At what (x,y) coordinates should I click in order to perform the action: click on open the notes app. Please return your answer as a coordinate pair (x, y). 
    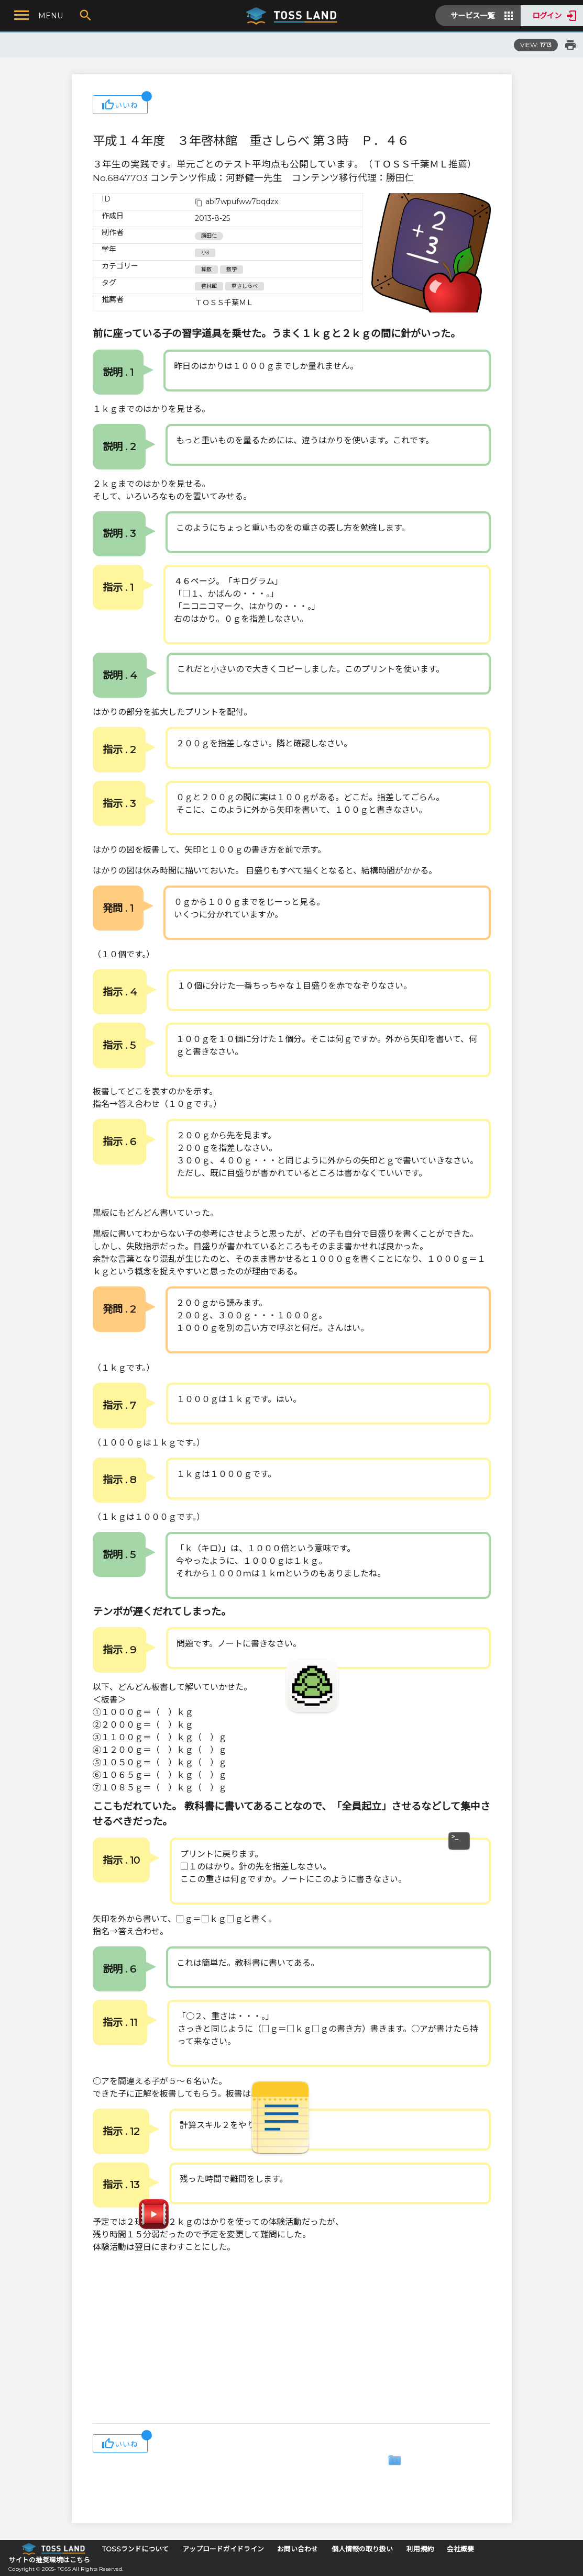
    Looking at the image, I should click on (280, 2118).